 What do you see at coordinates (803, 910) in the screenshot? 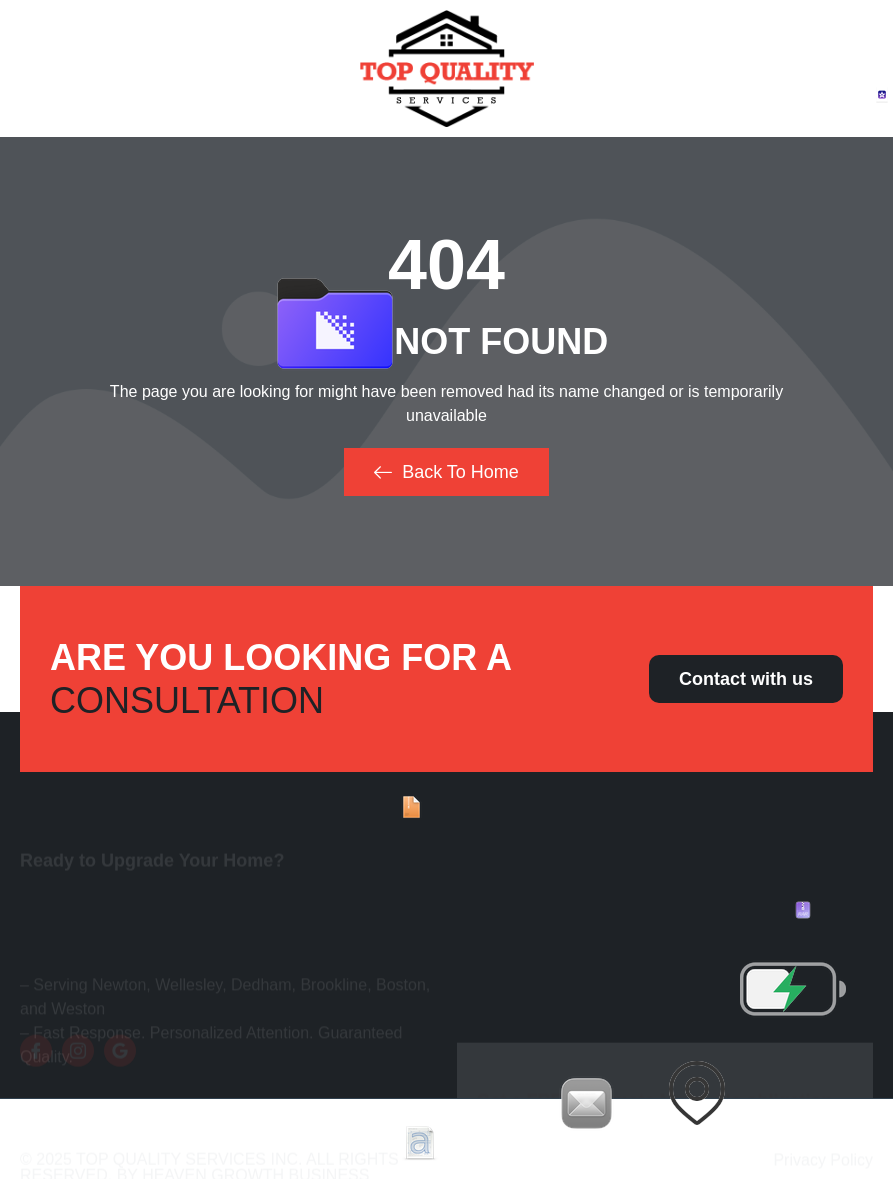
I see `indicates a RAR compressed archive file` at bounding box center [803, 910].